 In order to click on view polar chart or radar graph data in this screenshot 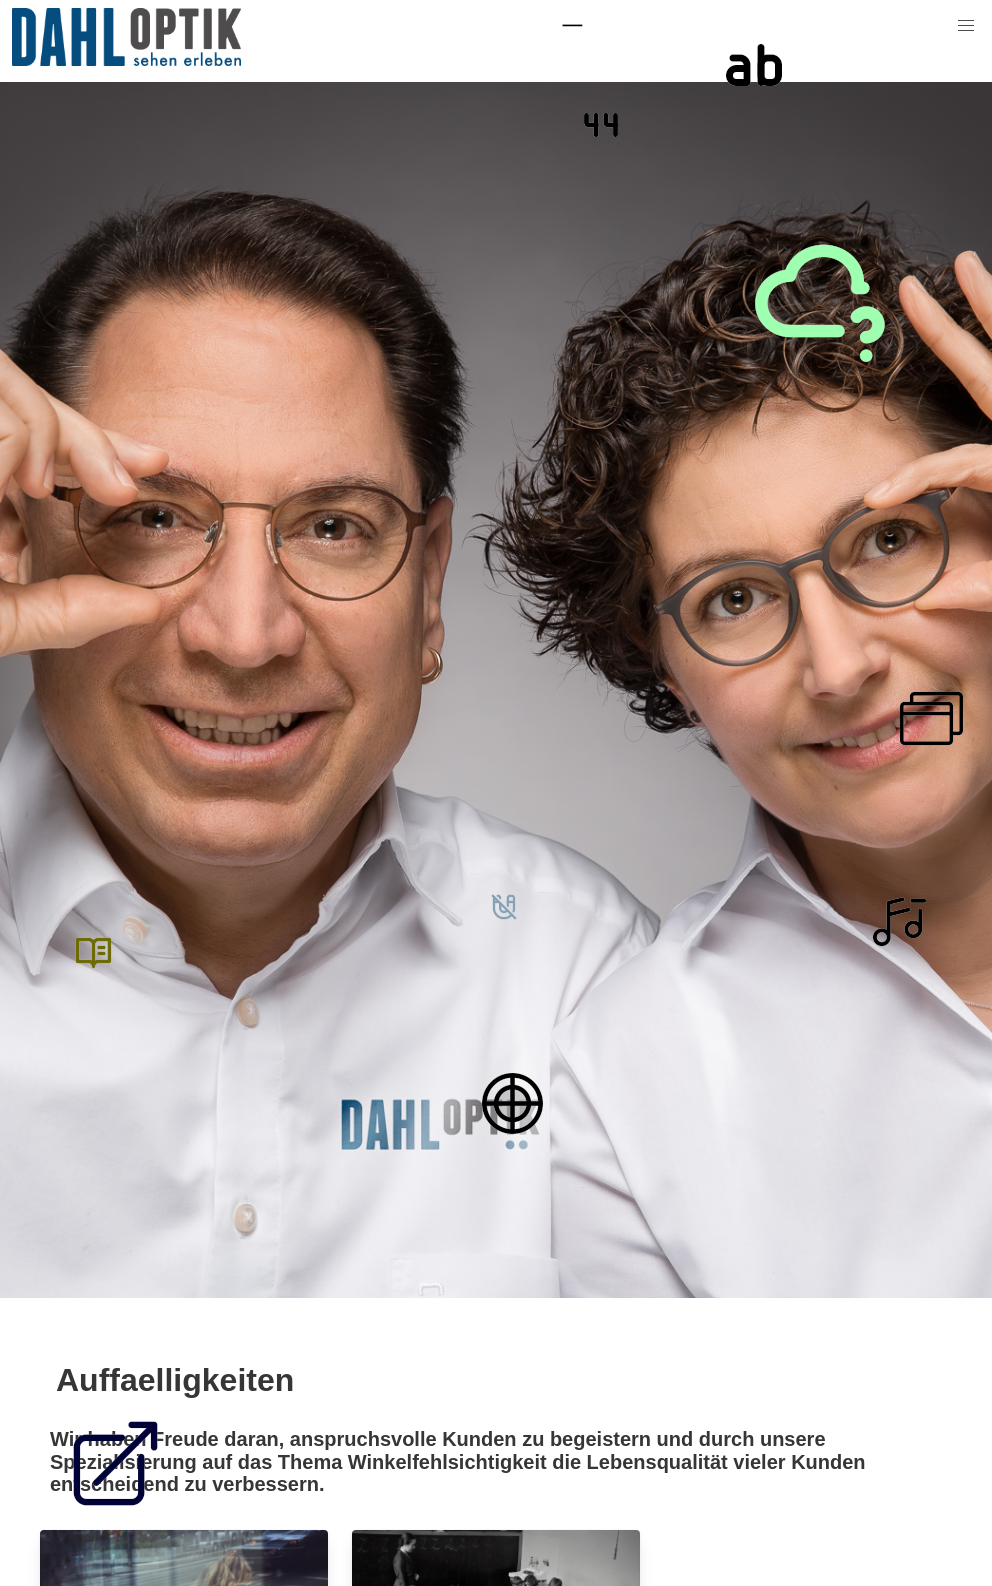, I will do `click(512, 1103)`.